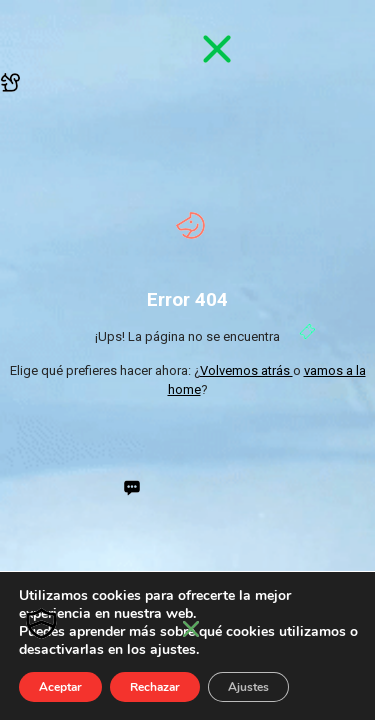  What do you see at coordinates (191, 629) in the screenshot?
I see `close the current window or dialog` at bounding box center [191, 629].